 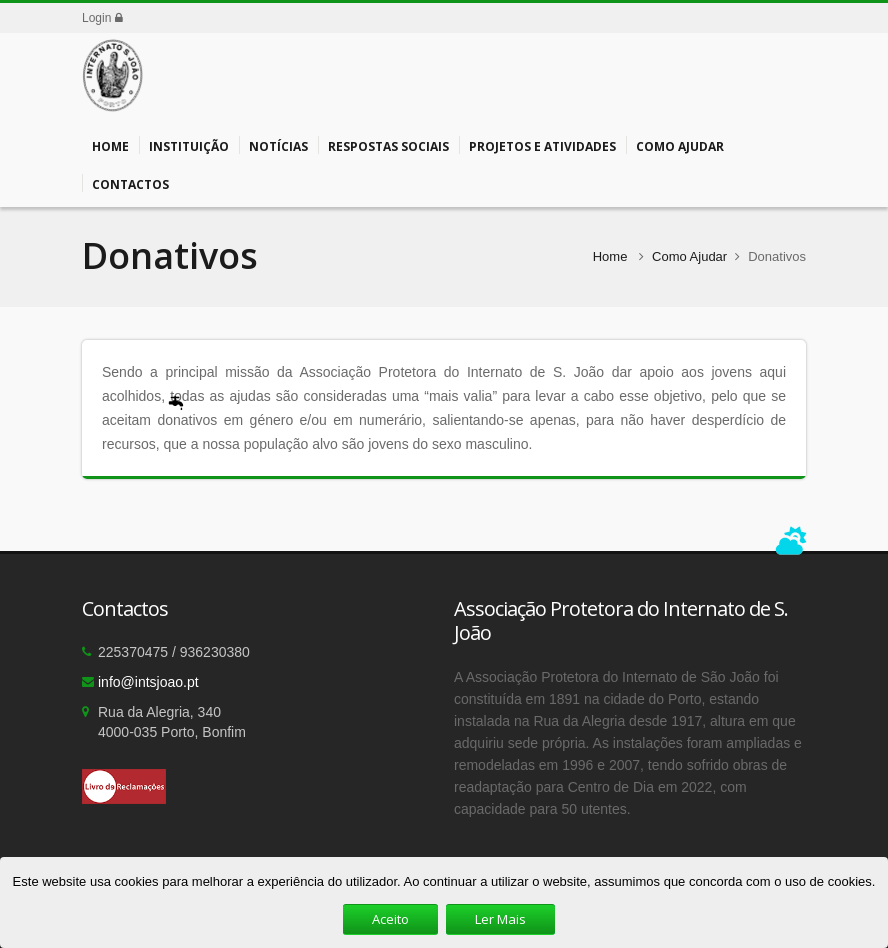 I want to click on view current weather conditions, so click(x=791, y=541).